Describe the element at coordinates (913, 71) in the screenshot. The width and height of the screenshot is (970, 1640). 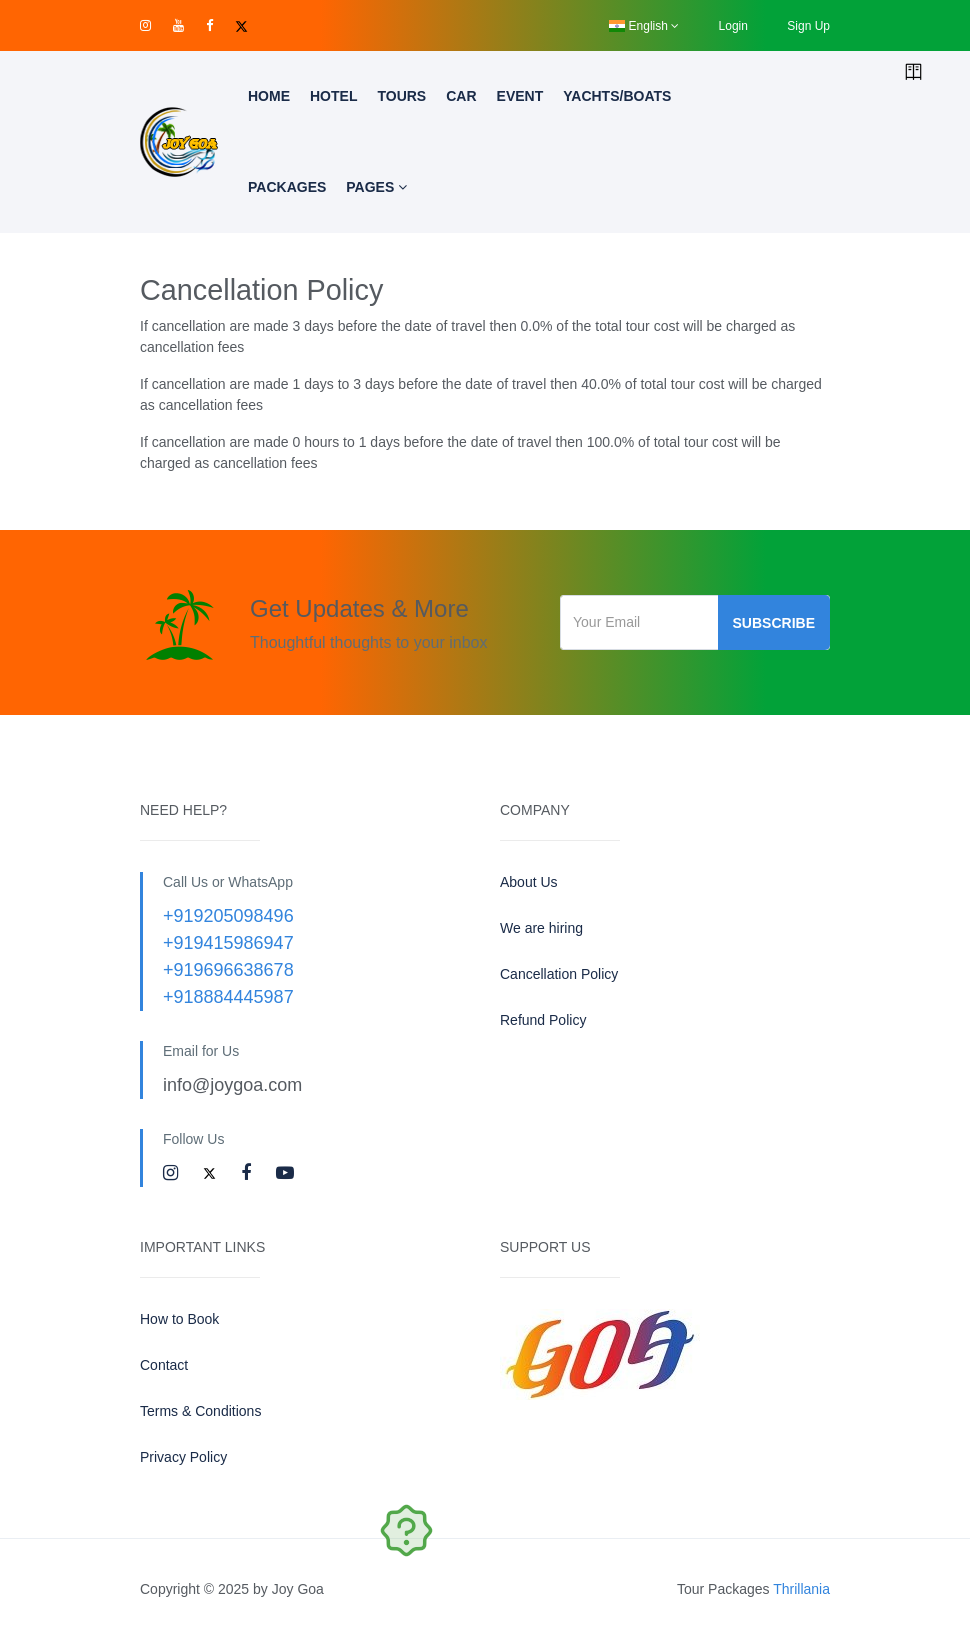
I see `access storage lockers` at that location.